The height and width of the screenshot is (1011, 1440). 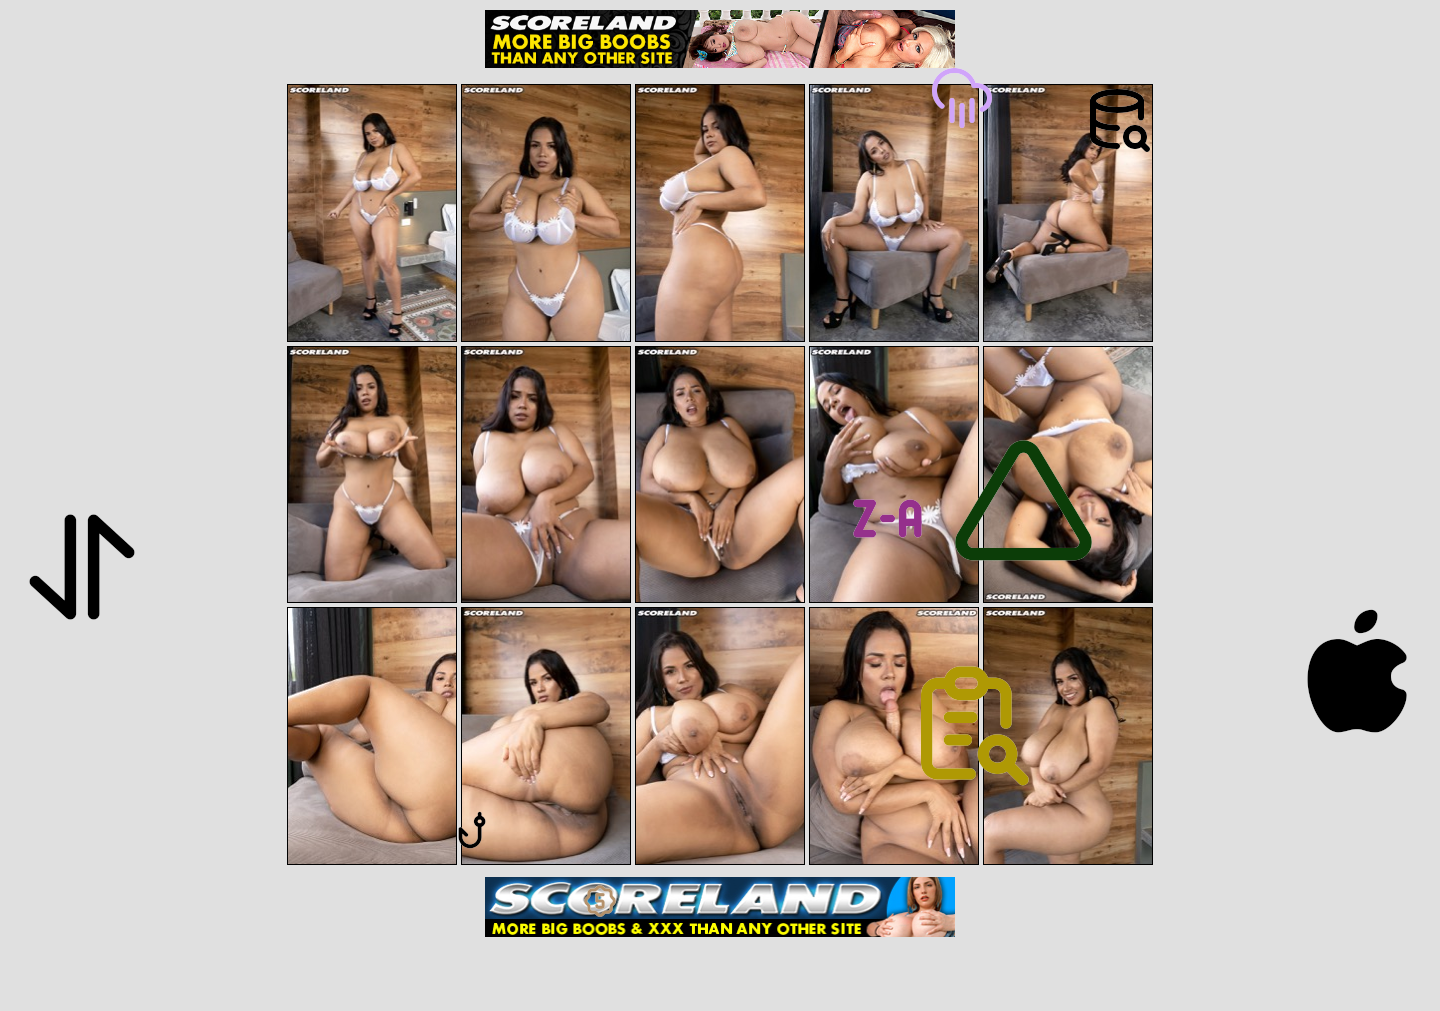 What do you see at coordinates (962, 98) in the screenshot?
I see `indicates rainy weather conditions` at bounding box center [962, 98].